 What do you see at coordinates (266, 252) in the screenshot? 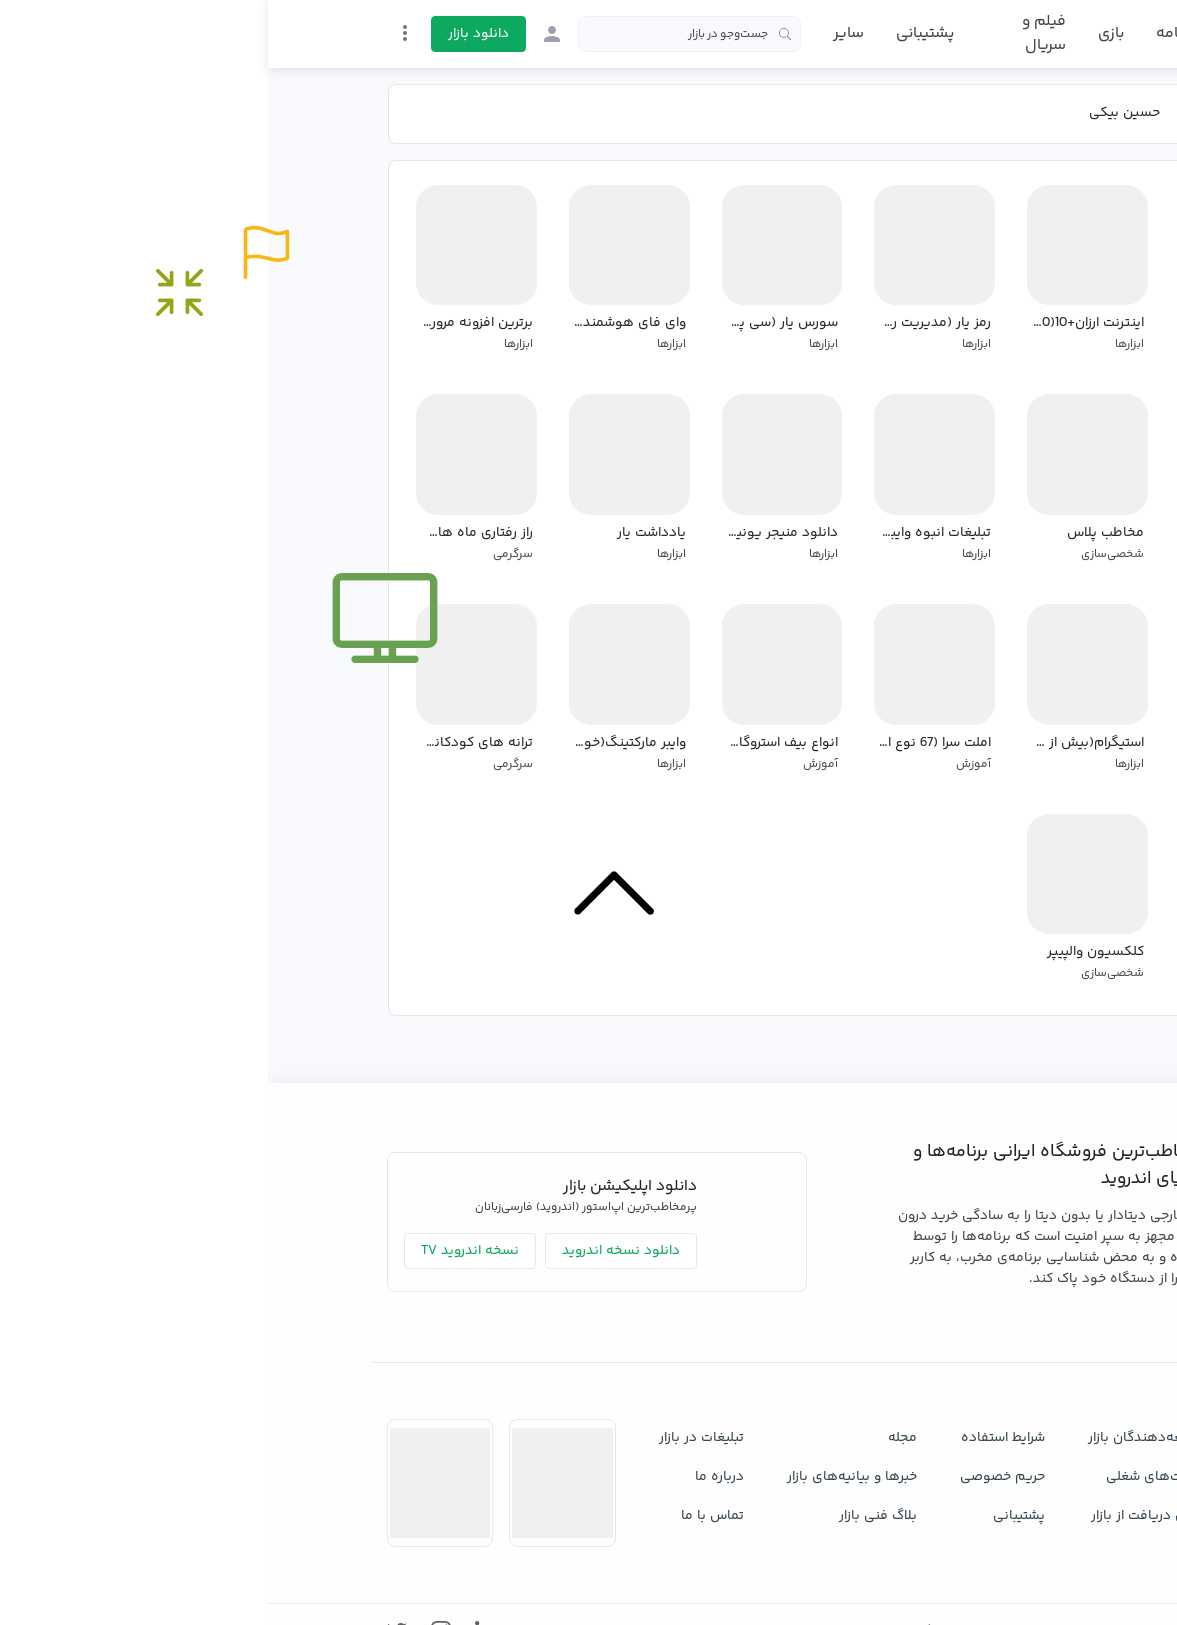
I see `flag or mark an item for follow-up` at bounding box center [266, 252].